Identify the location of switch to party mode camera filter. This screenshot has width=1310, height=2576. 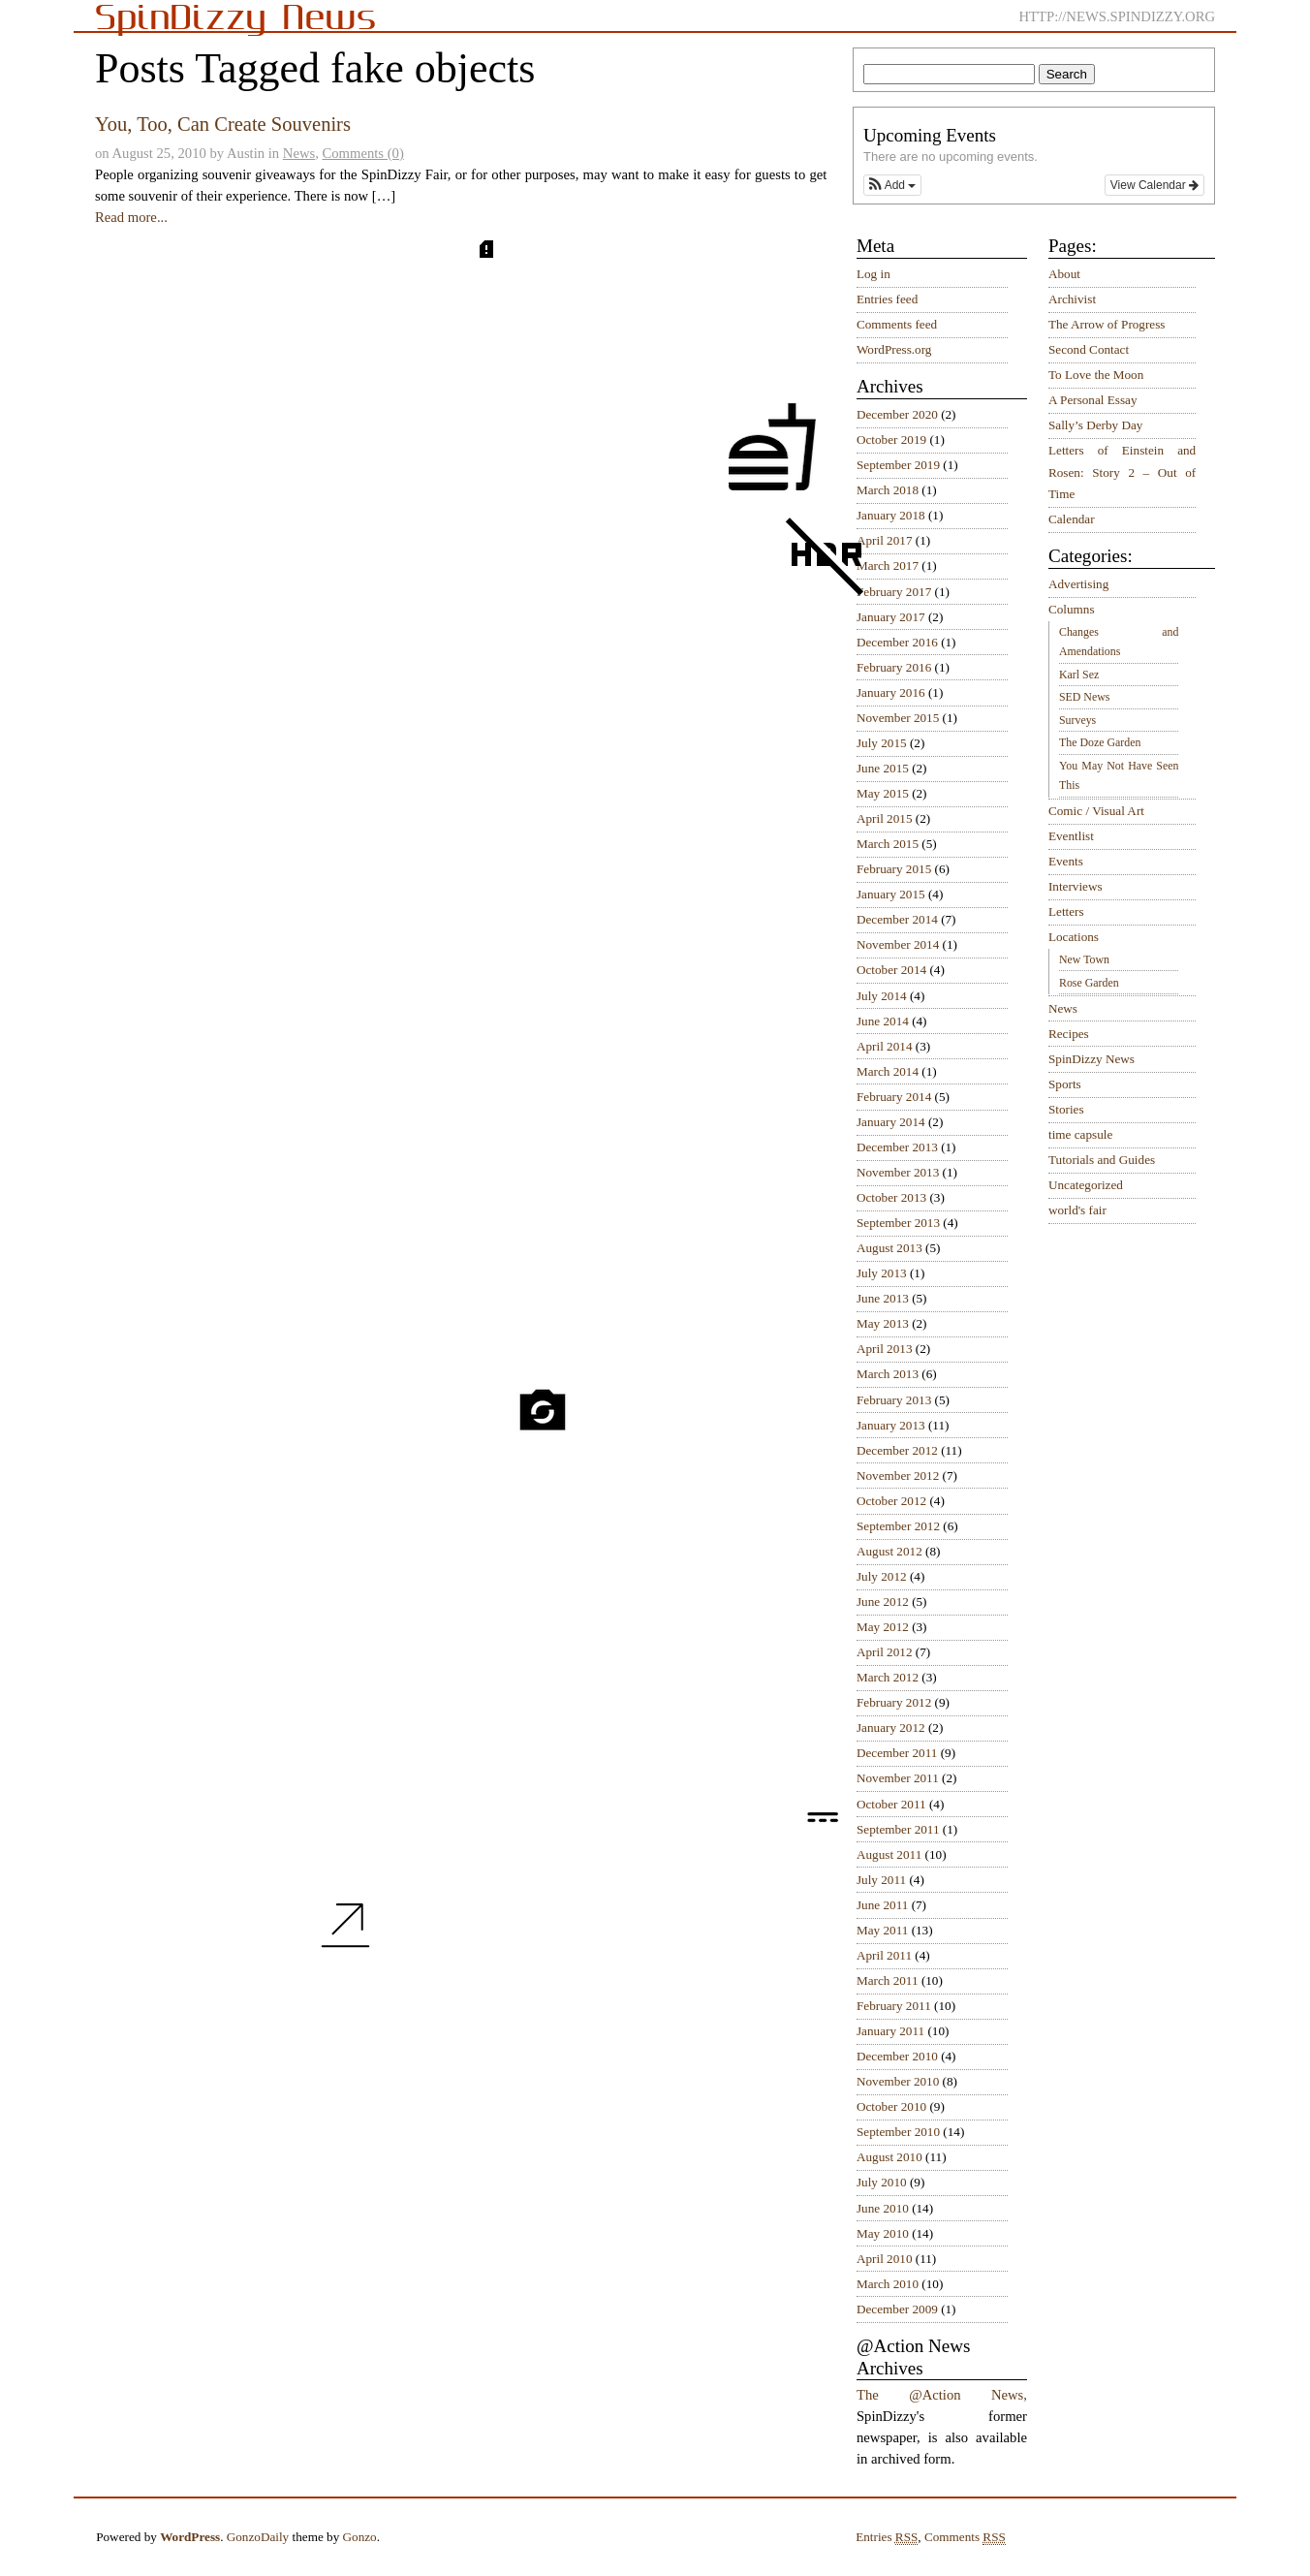
(543, 1412).